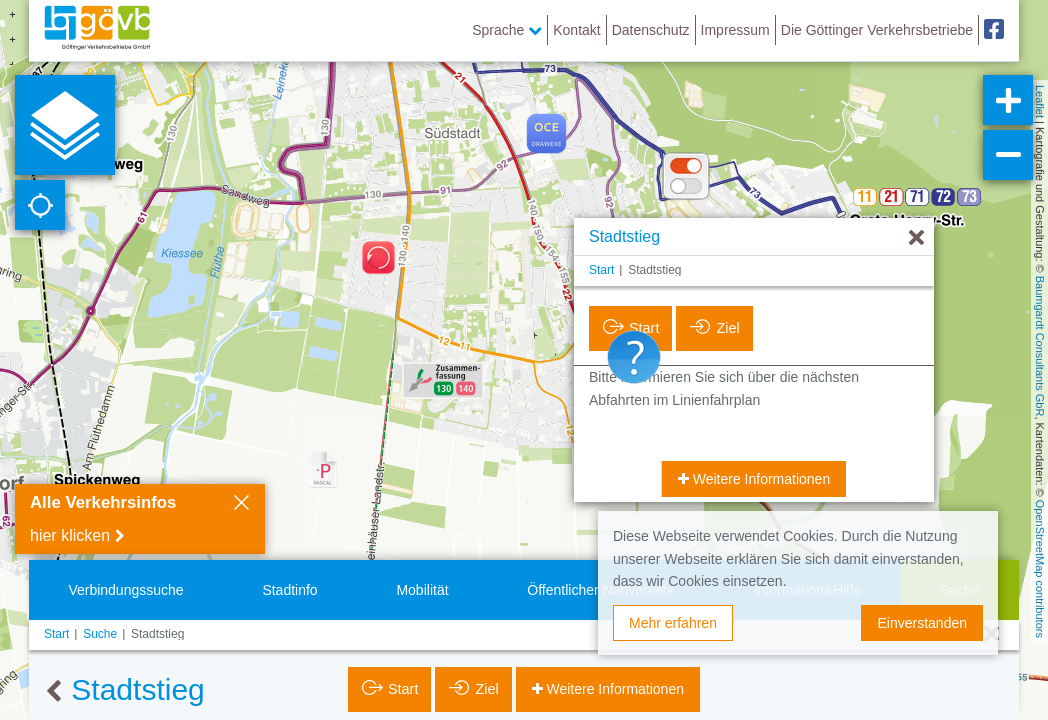  Describe the element at coordinates (378, 257) in the screenshot. I see `open timeshift backup and restore utility` at that location.